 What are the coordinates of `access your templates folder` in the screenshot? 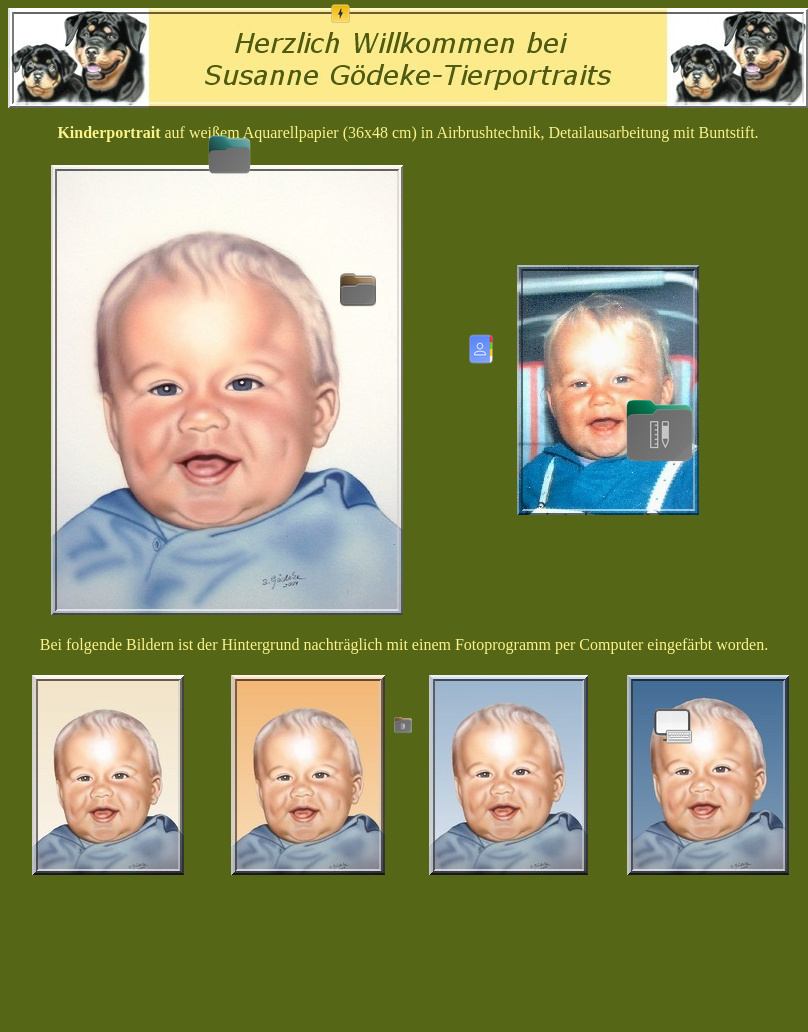 It's located at (659, 430).